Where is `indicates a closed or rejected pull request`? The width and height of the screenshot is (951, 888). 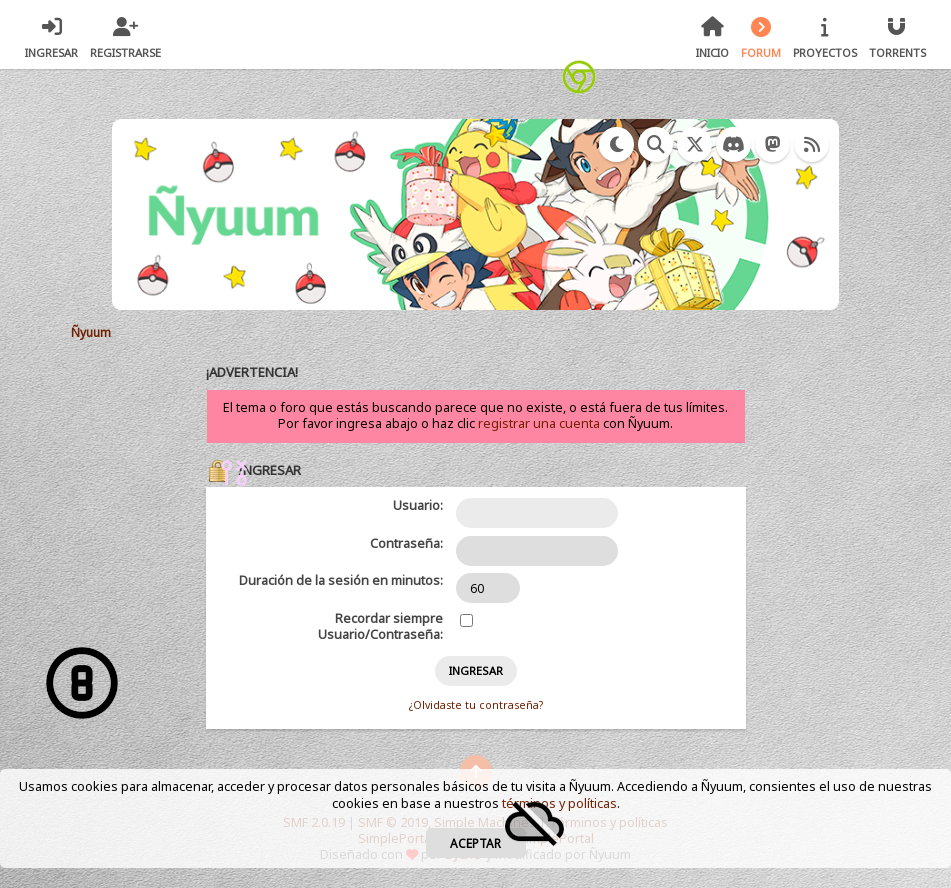 indicates a closed or rejected pull request is located at coordinates (234, 473).